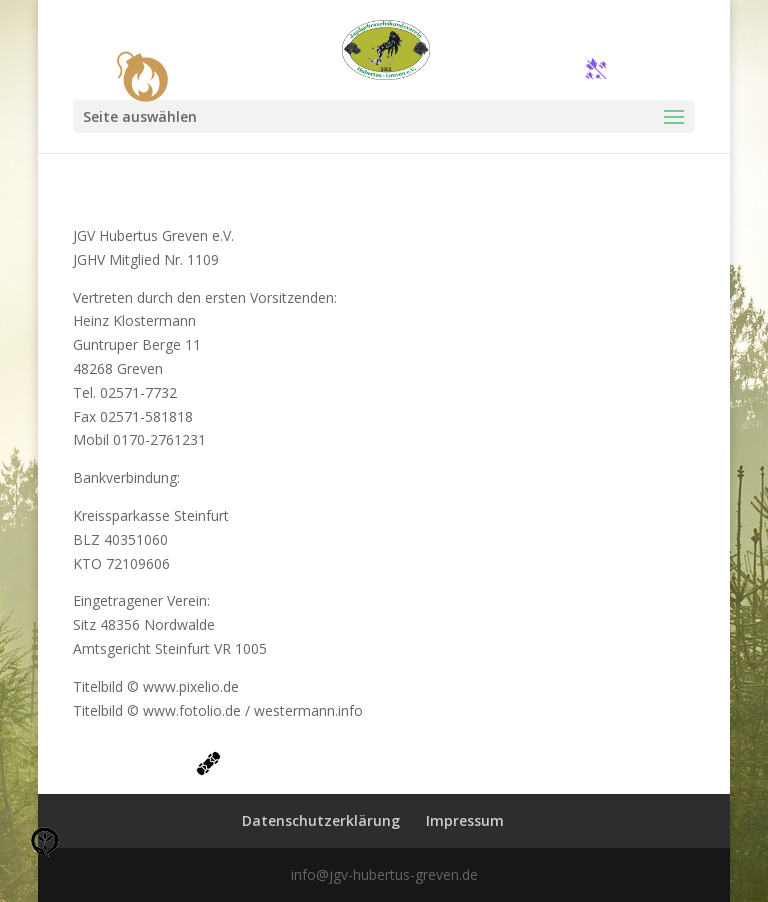  I want to click on browse plants and animals category, so click(45, 842).